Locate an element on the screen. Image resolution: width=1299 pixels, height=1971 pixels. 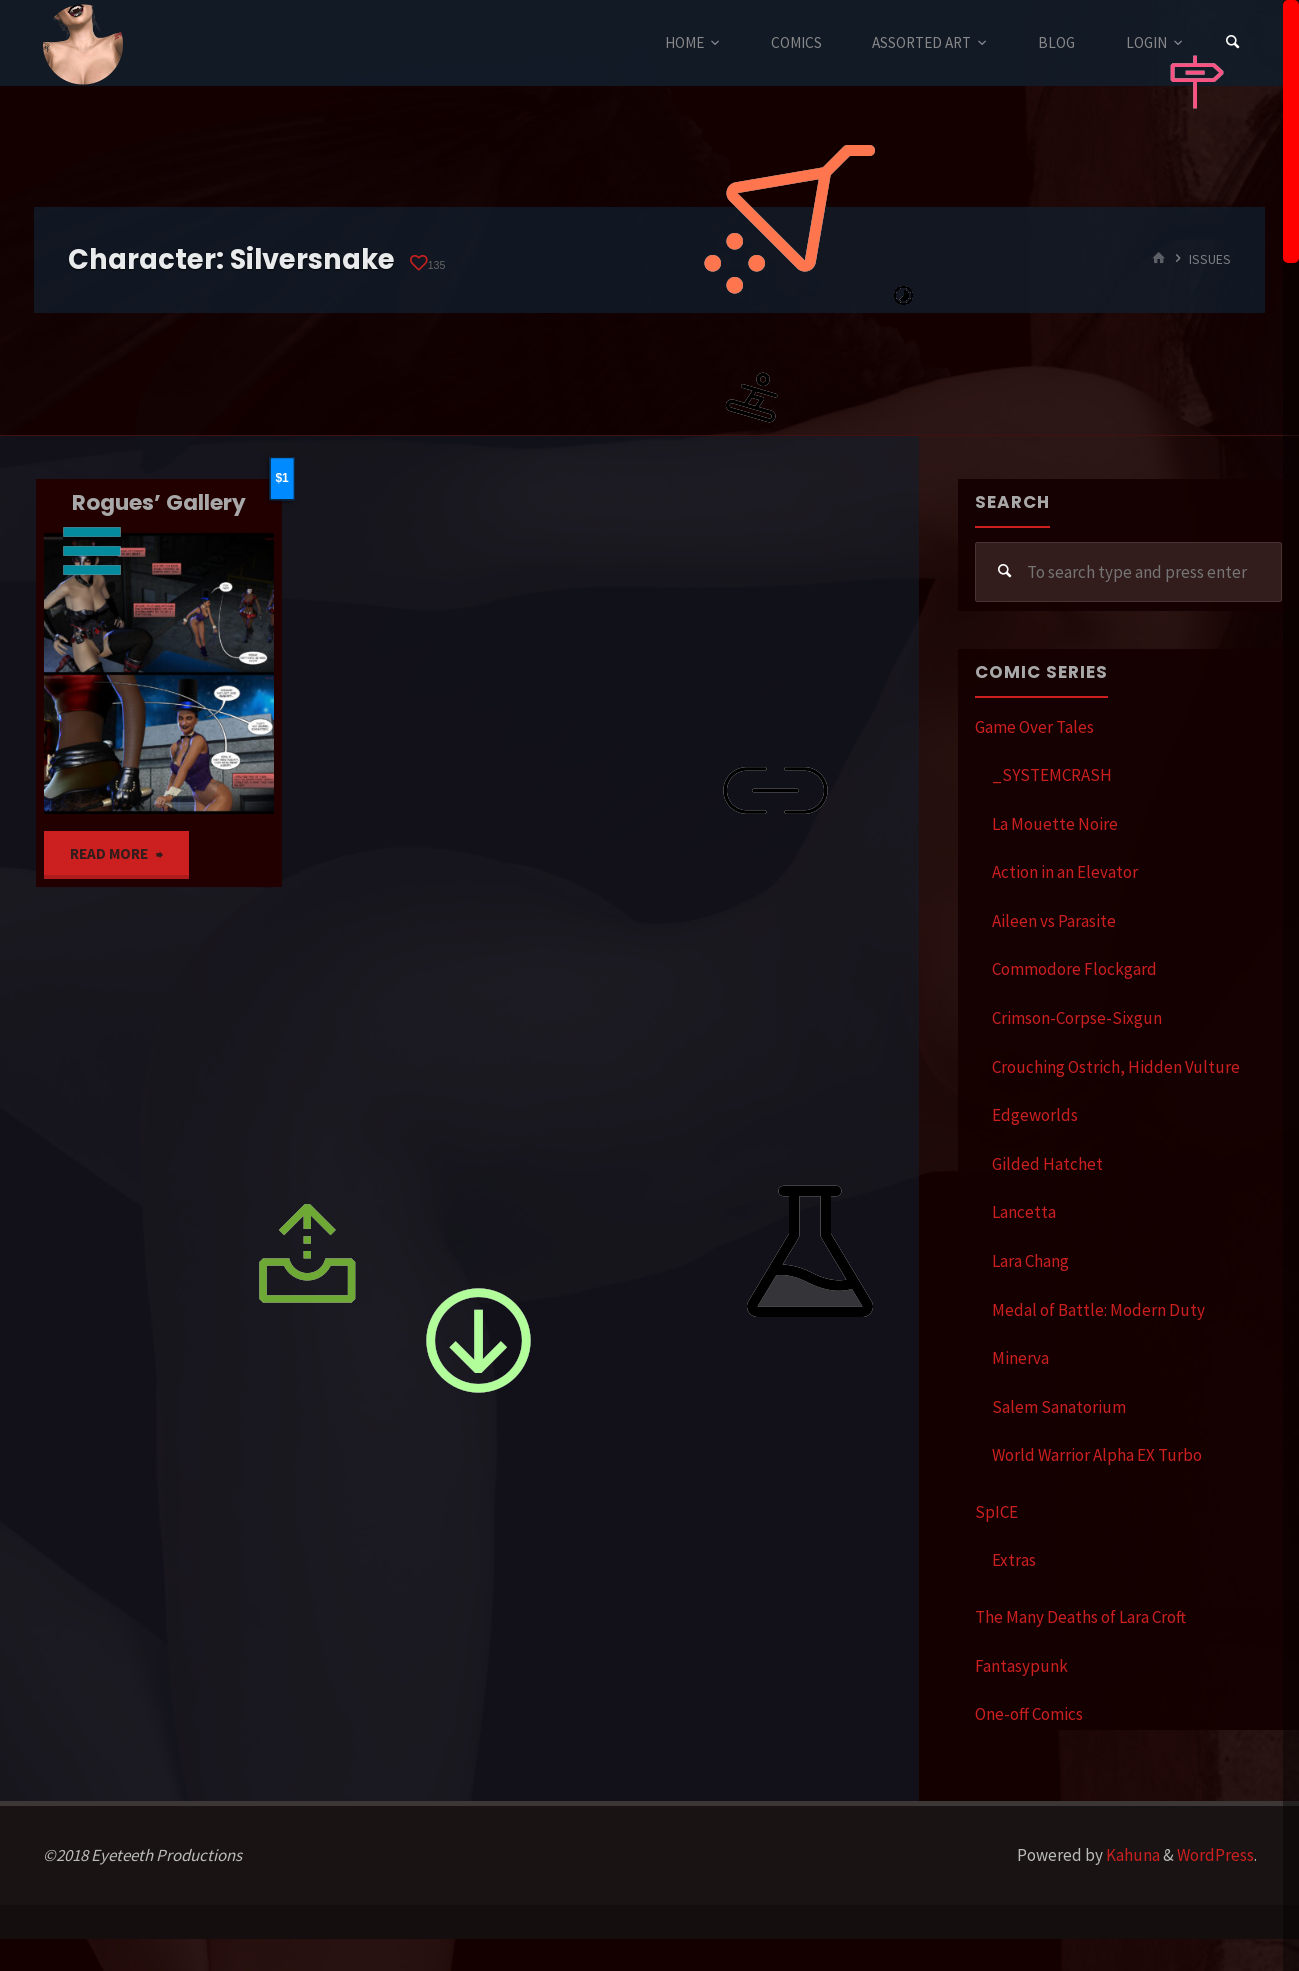
apply stashed changes to your working branch is located at coordinates (311, 1251).